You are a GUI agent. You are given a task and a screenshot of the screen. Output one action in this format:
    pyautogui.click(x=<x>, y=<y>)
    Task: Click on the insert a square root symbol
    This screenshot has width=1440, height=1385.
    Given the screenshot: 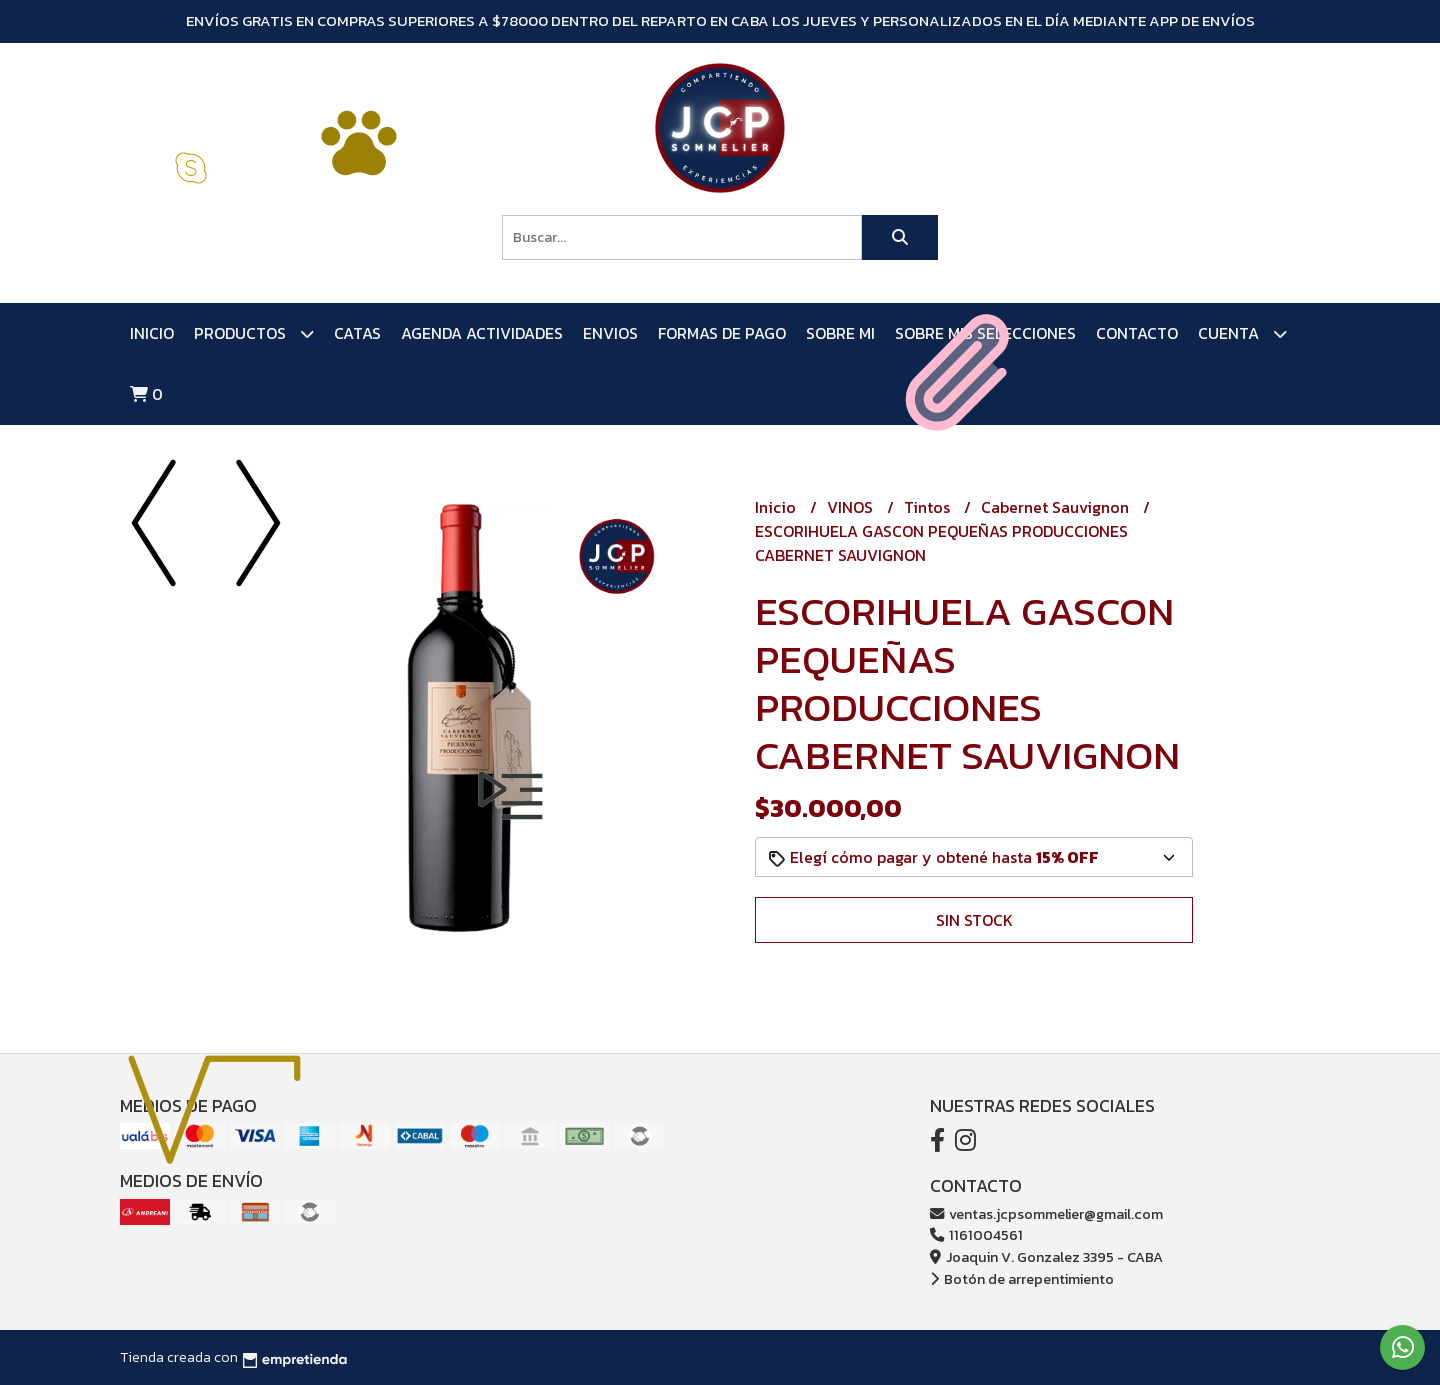 What is the action you would take?
    pyautogui.click(x=208, y=1097)
    